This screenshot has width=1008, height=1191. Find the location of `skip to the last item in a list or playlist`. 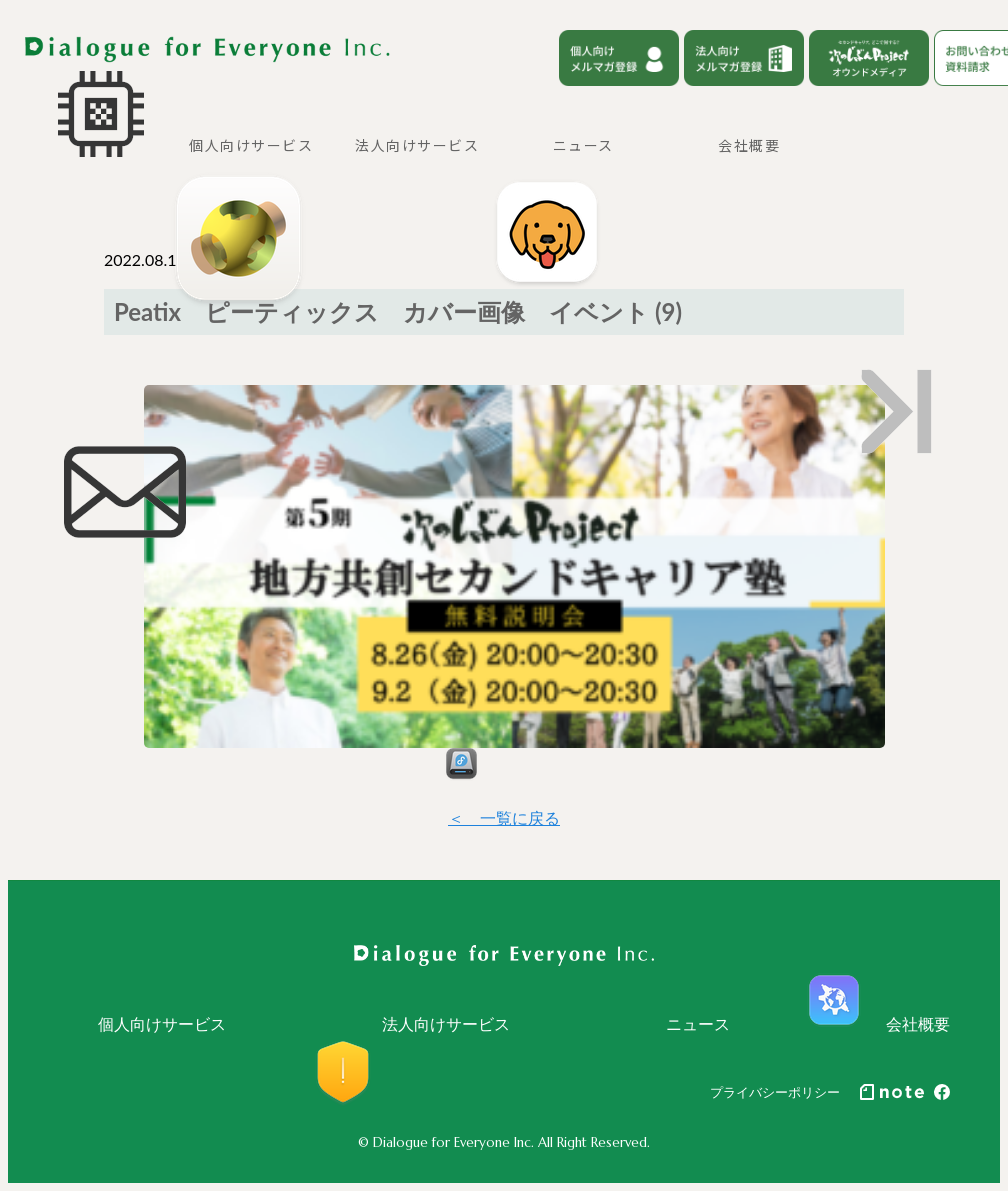

skip to the last item in a list or playlist is located at coordinates (896, 411).